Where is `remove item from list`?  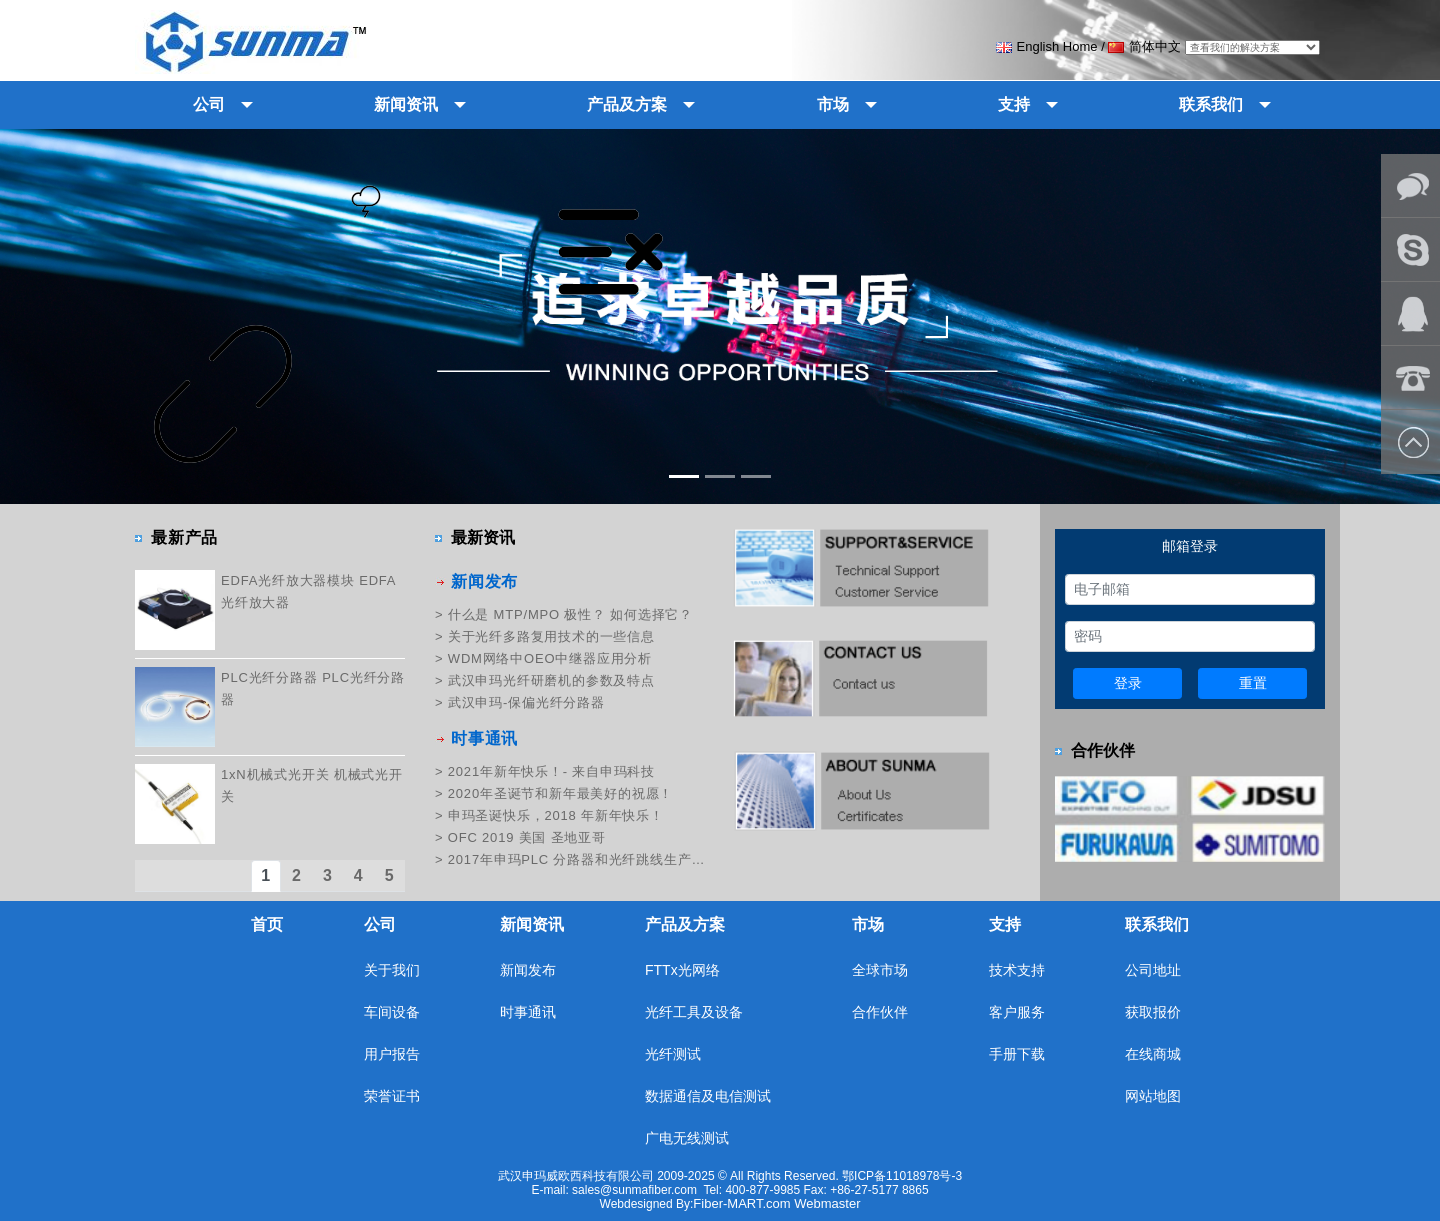
remove item from list is located at coordinates (612, 252).